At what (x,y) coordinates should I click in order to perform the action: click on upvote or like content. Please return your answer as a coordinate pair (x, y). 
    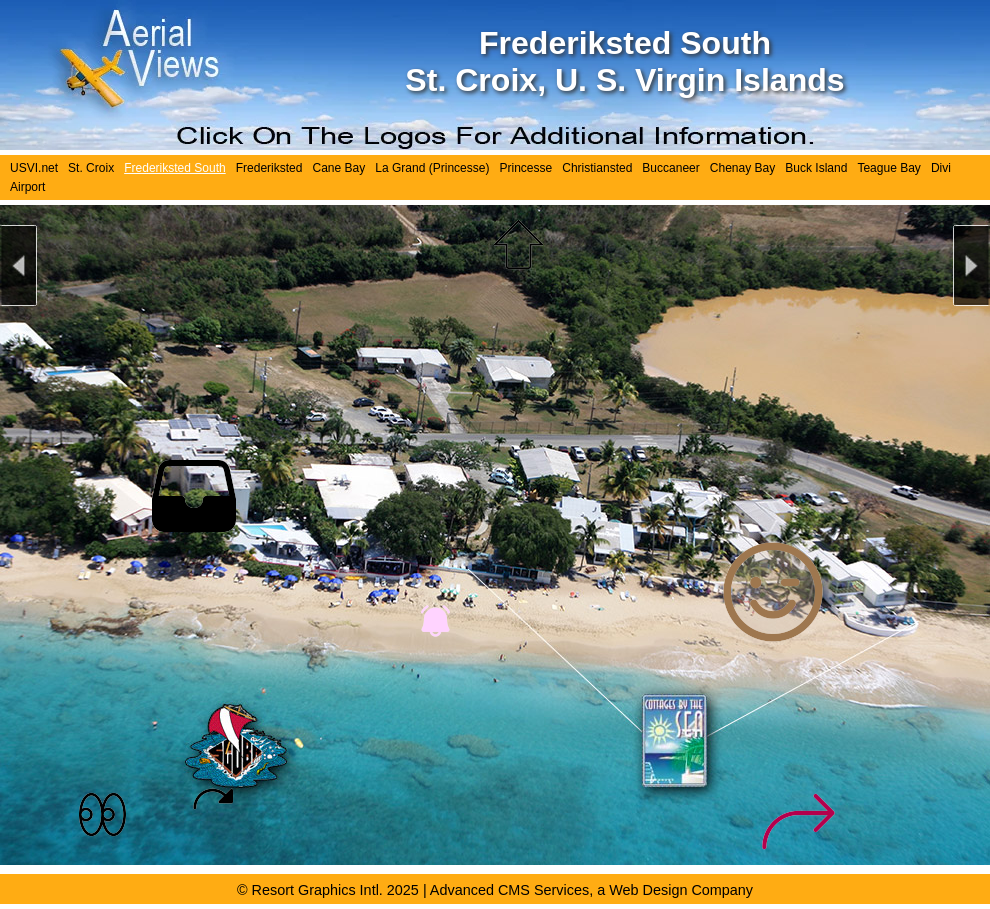
    Looking at the image, I should click on (518, 246).